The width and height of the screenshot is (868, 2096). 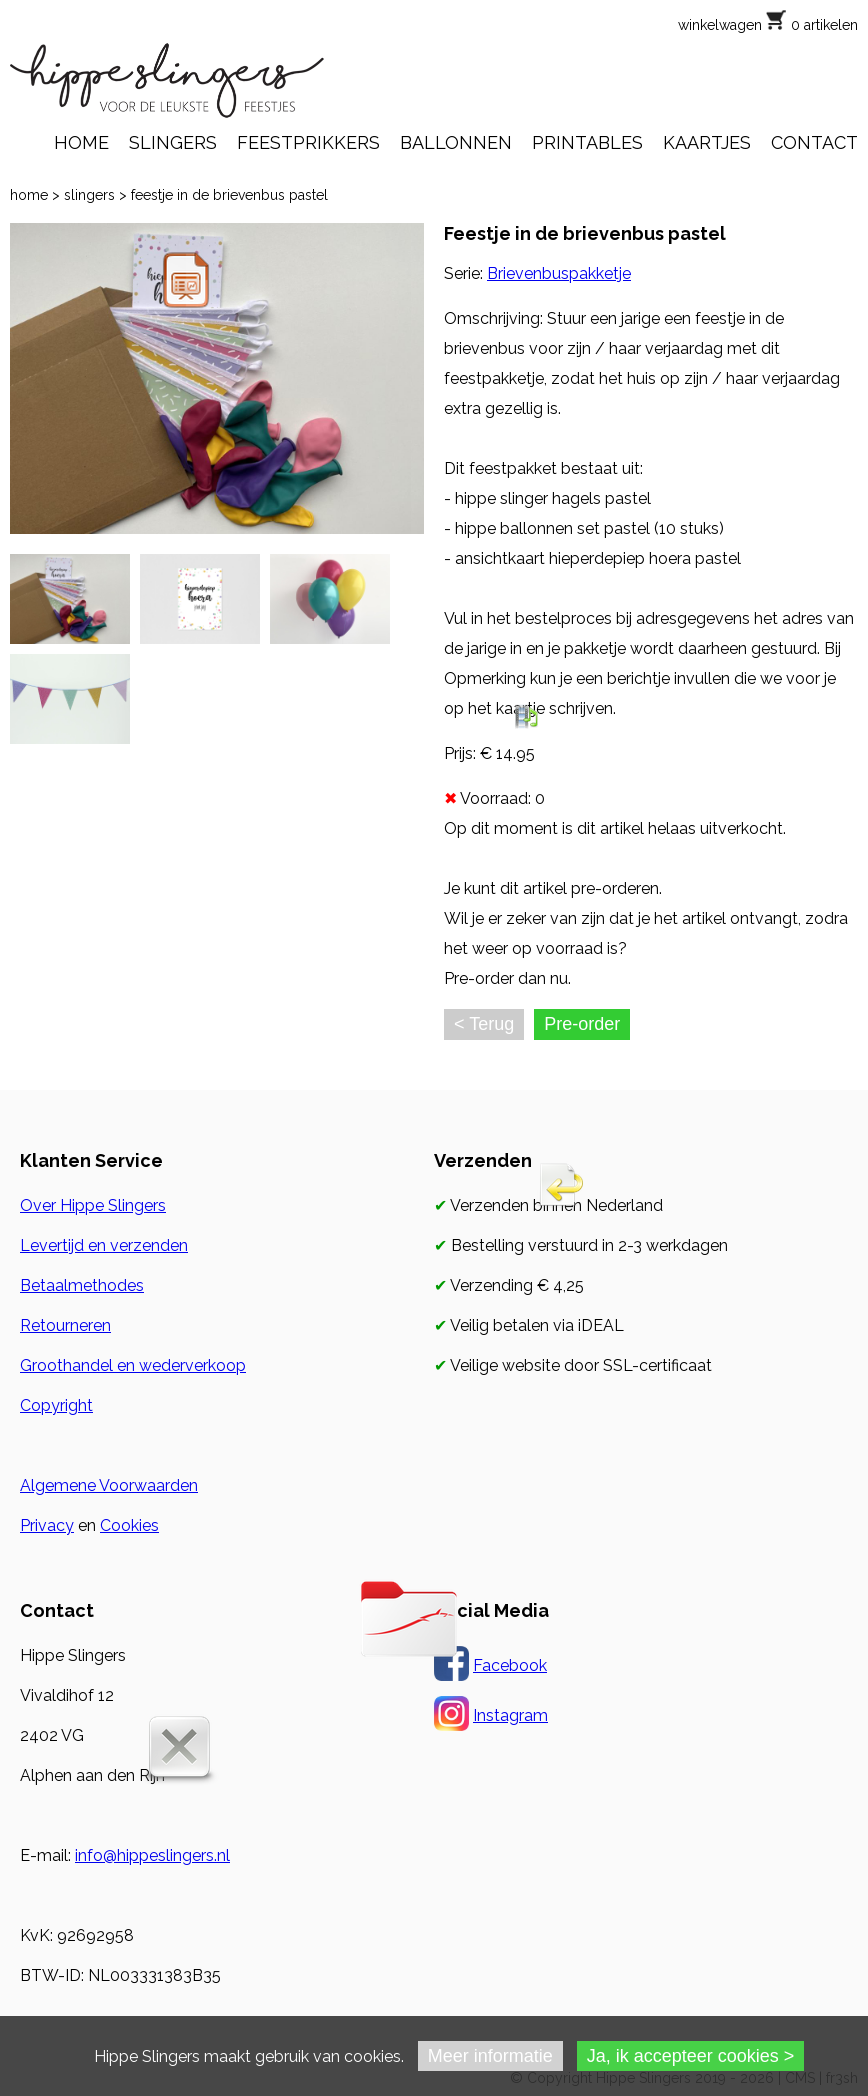 I want to click on a libreoffice impress presentation file, so click(x=186, y=280).